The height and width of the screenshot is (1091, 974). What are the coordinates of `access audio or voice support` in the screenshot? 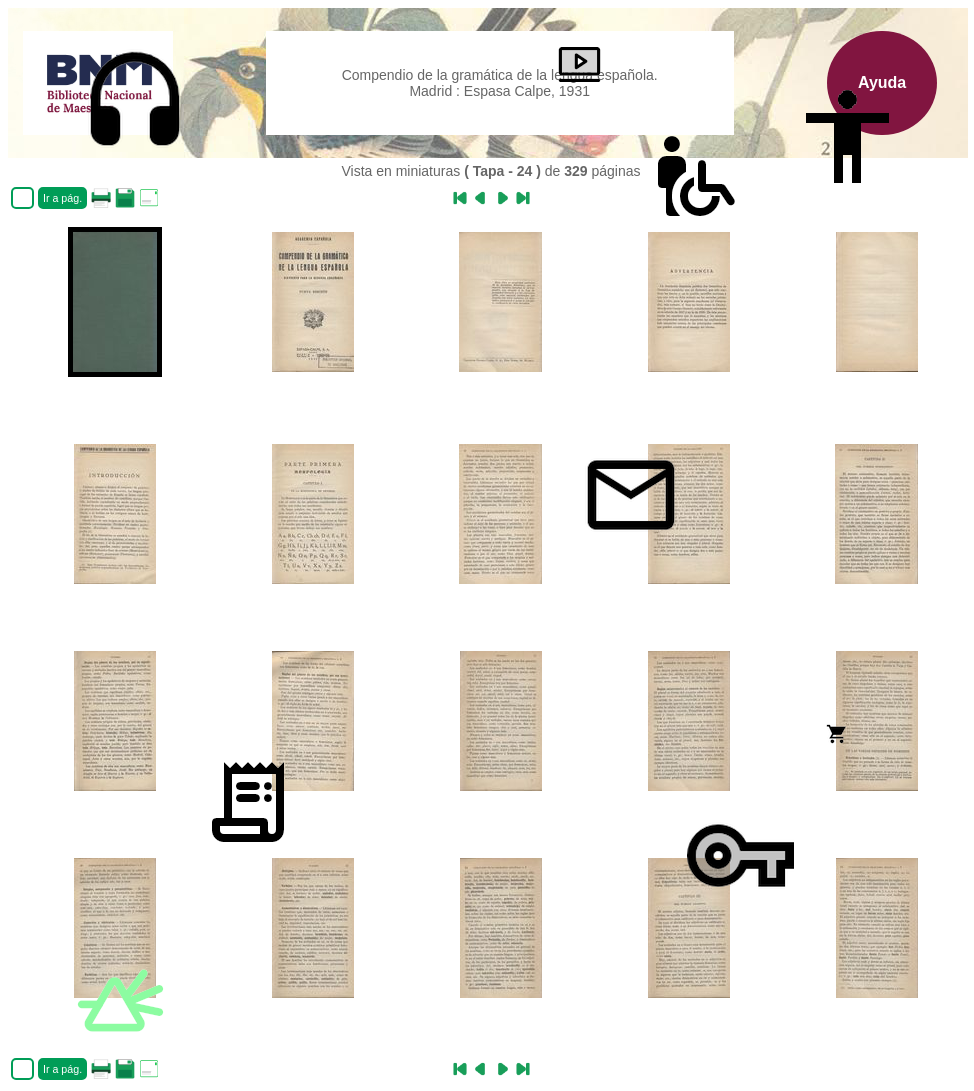 It's located at (135, 106).